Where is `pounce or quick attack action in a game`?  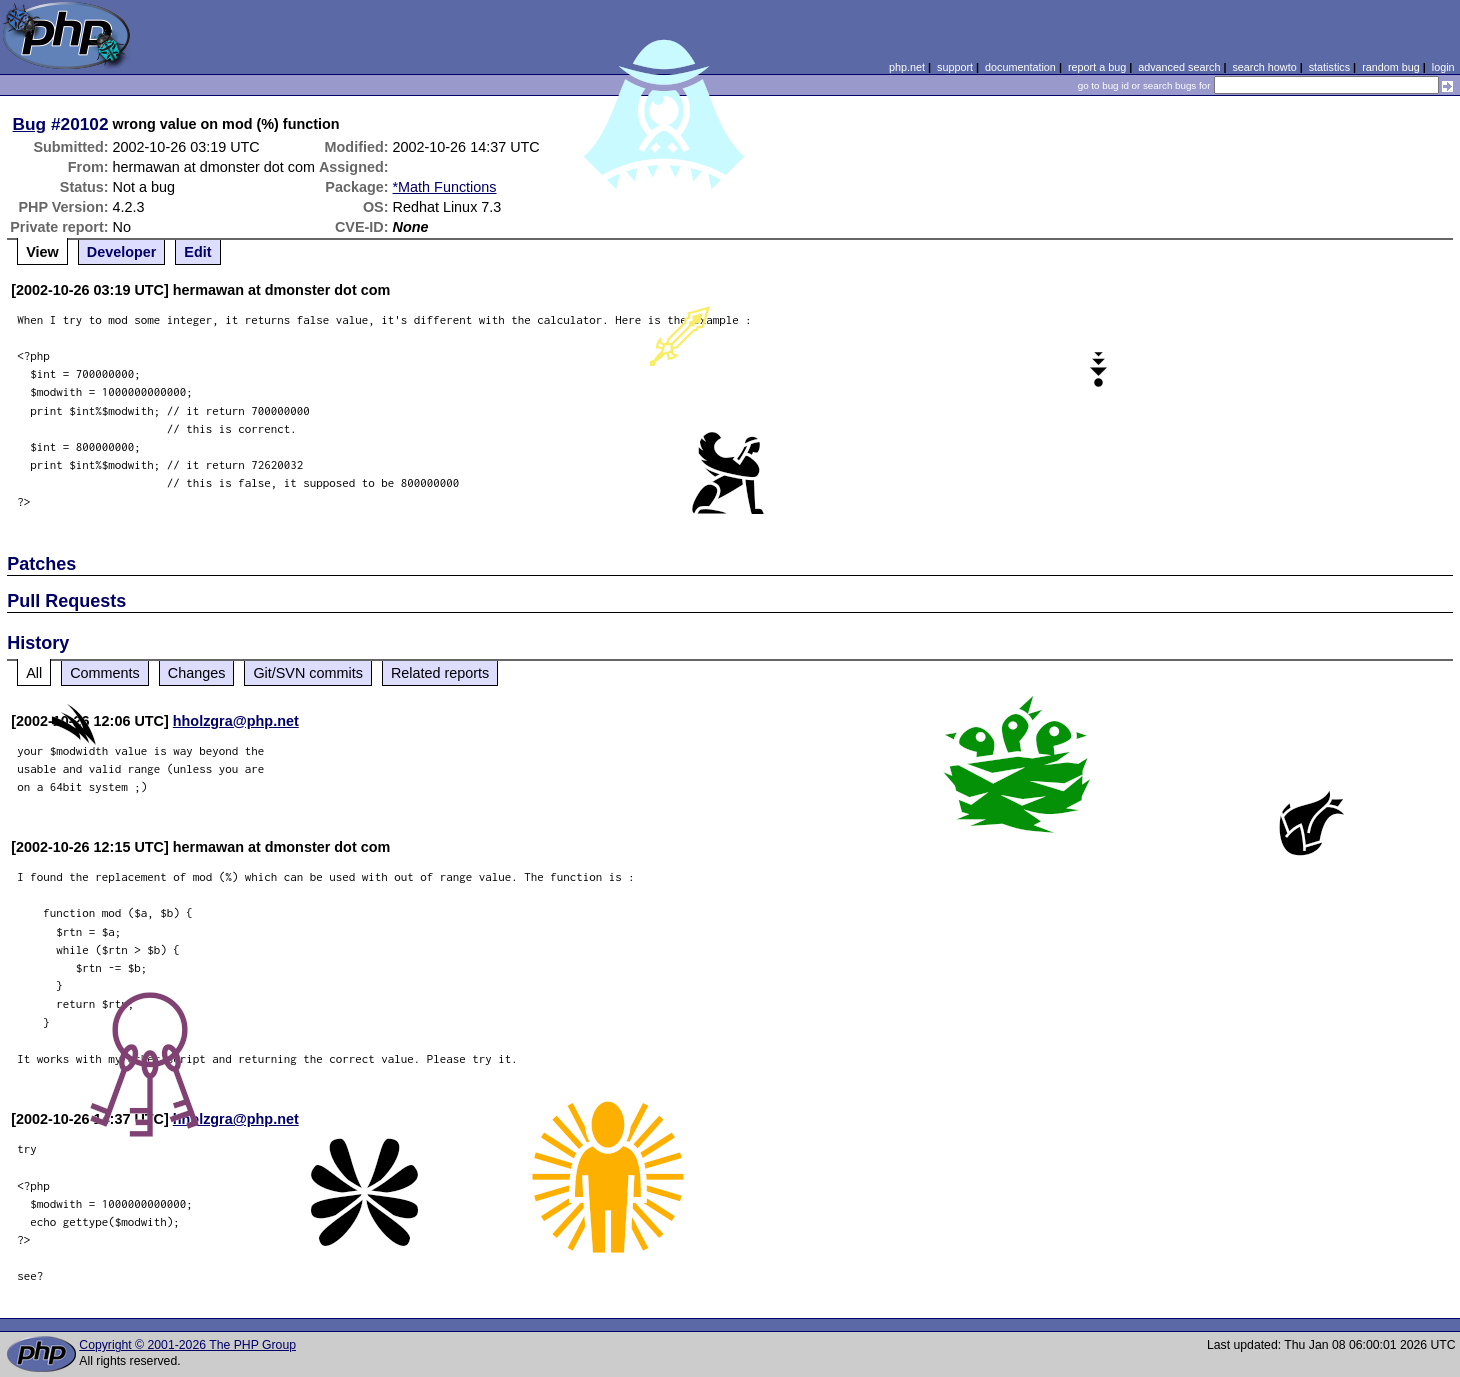
pounce or quick attack action in a game is located at coordinates (1098, 369).